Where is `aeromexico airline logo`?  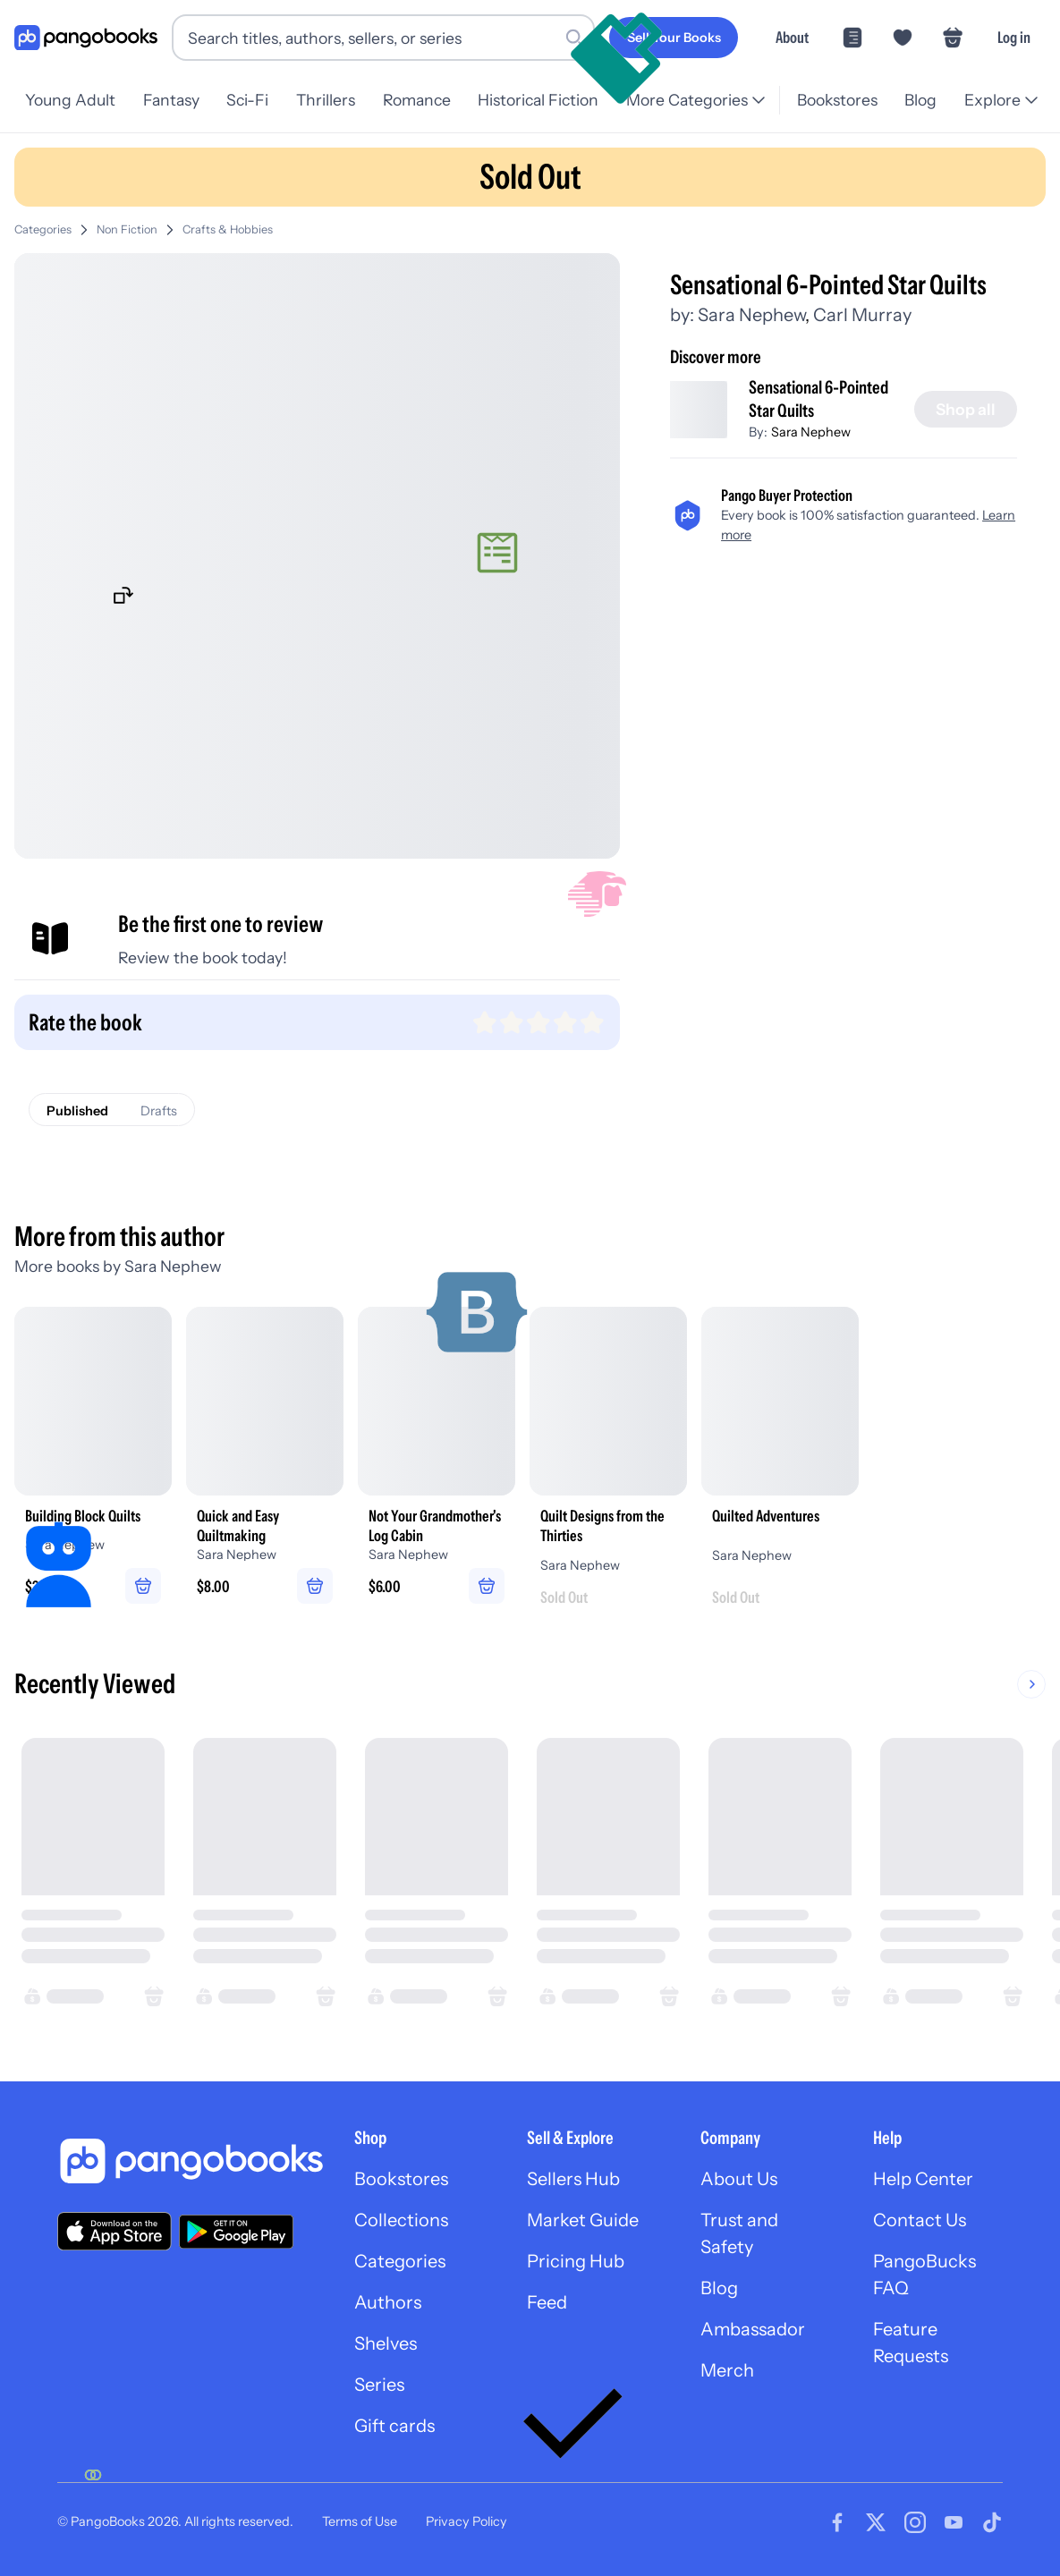 aeromexico airline logo is located at coordinates (597, 894).